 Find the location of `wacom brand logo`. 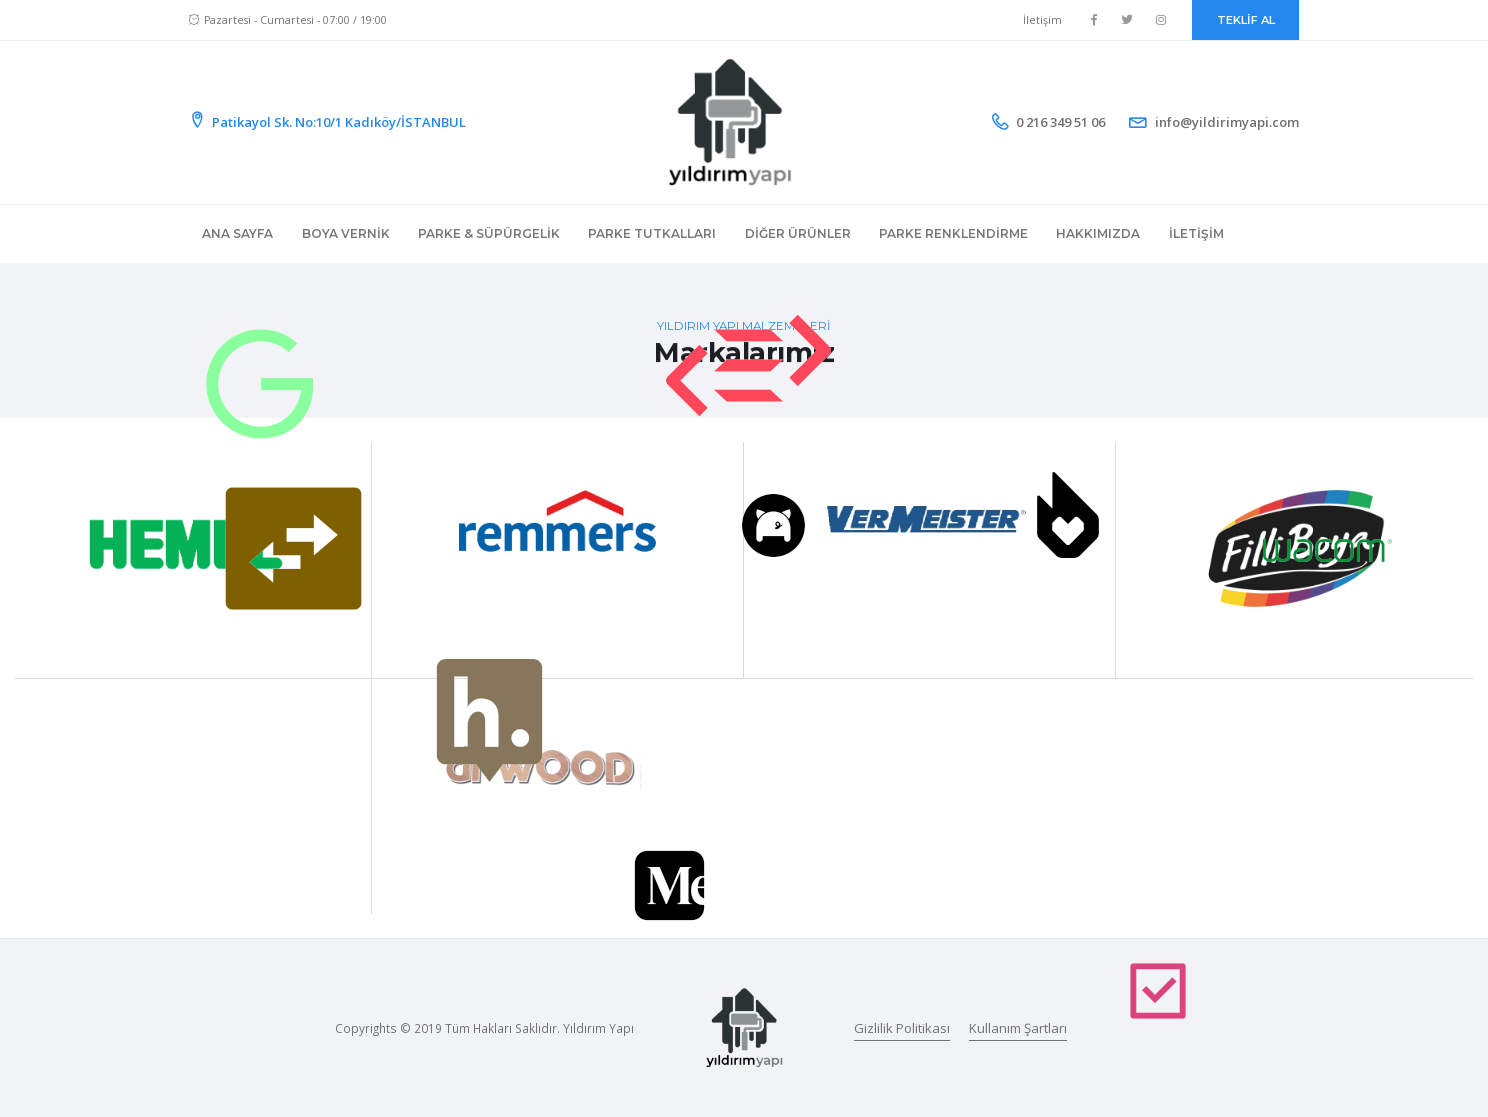

wacom brand logo is located at coordinates (1327, 550).